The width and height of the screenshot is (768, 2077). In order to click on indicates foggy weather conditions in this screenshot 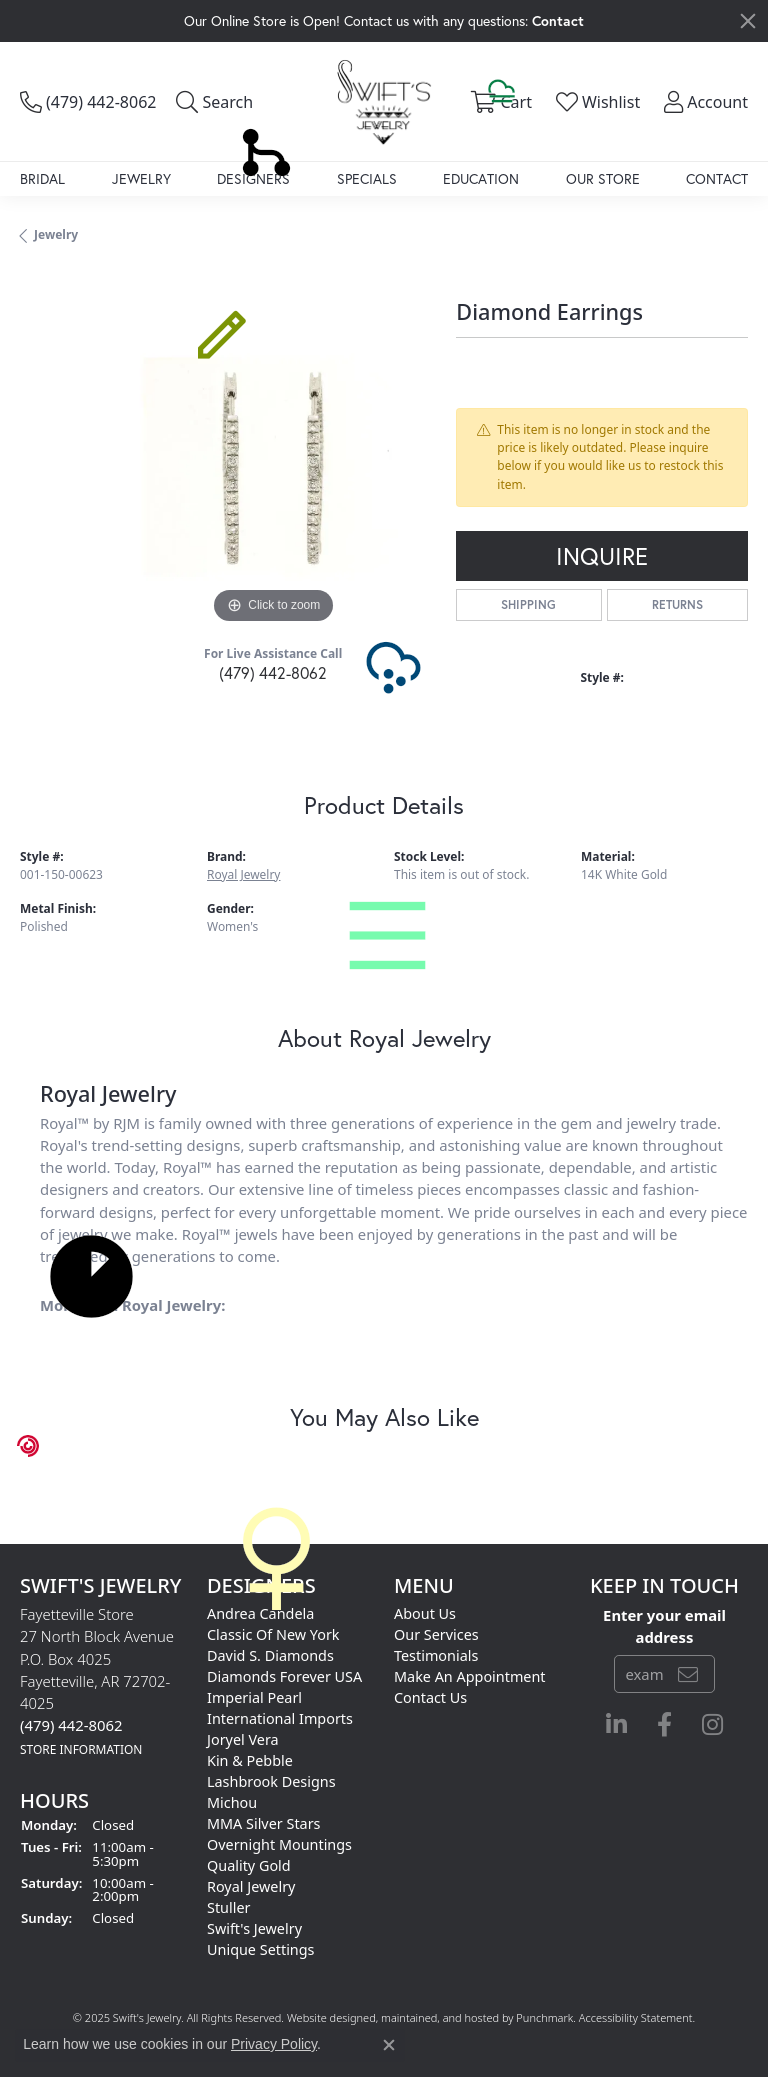, I will do `click(501, 91)`.